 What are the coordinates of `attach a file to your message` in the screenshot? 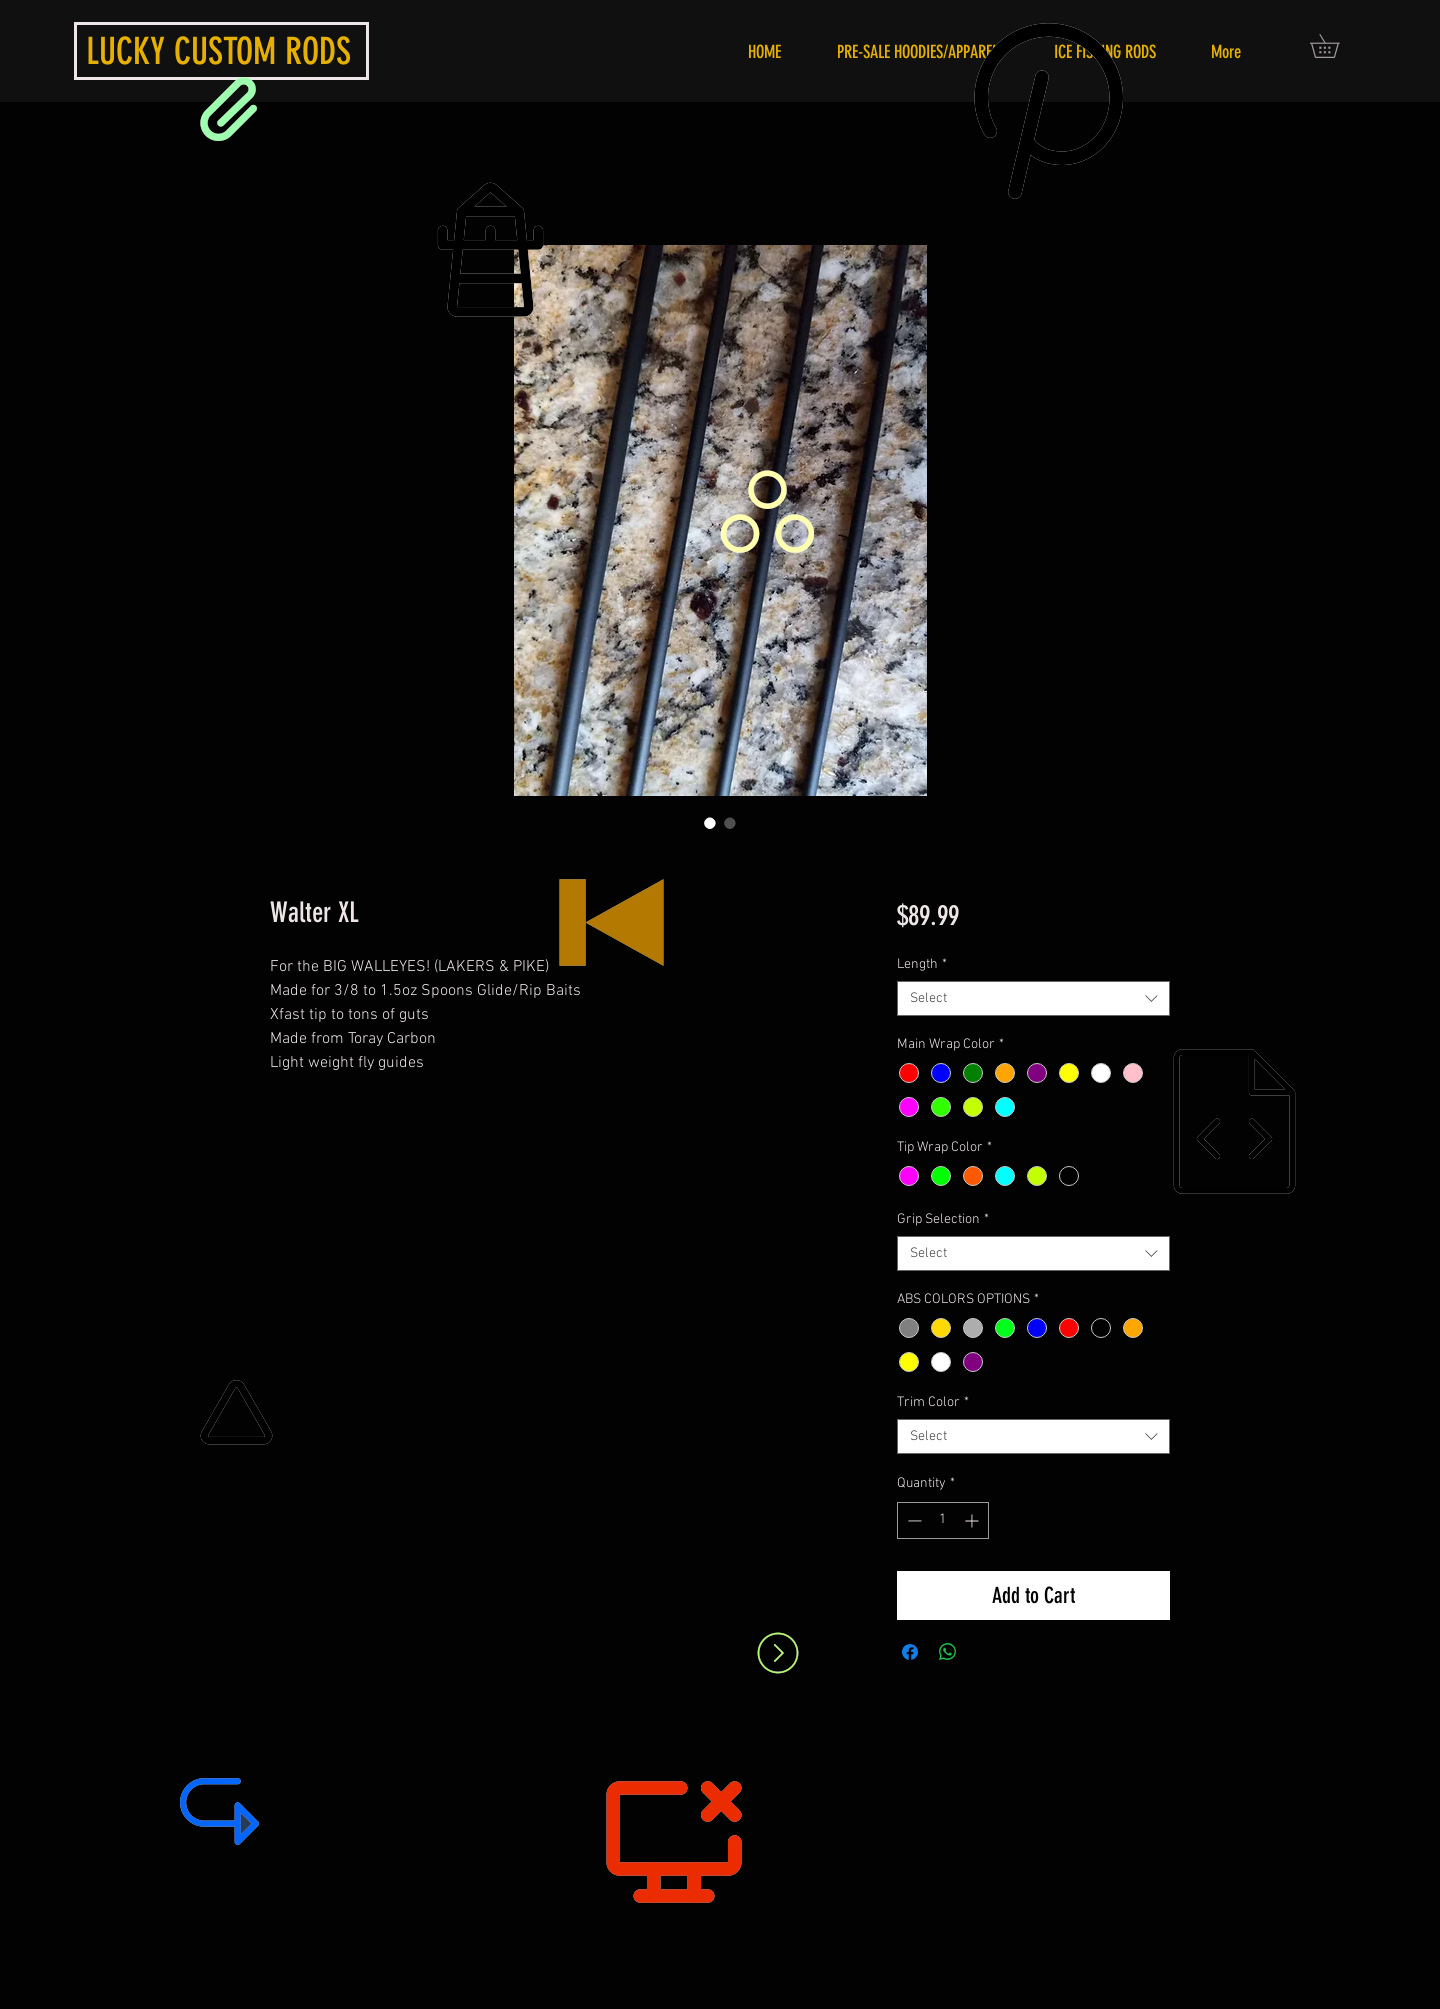 It's located at (230, 108).